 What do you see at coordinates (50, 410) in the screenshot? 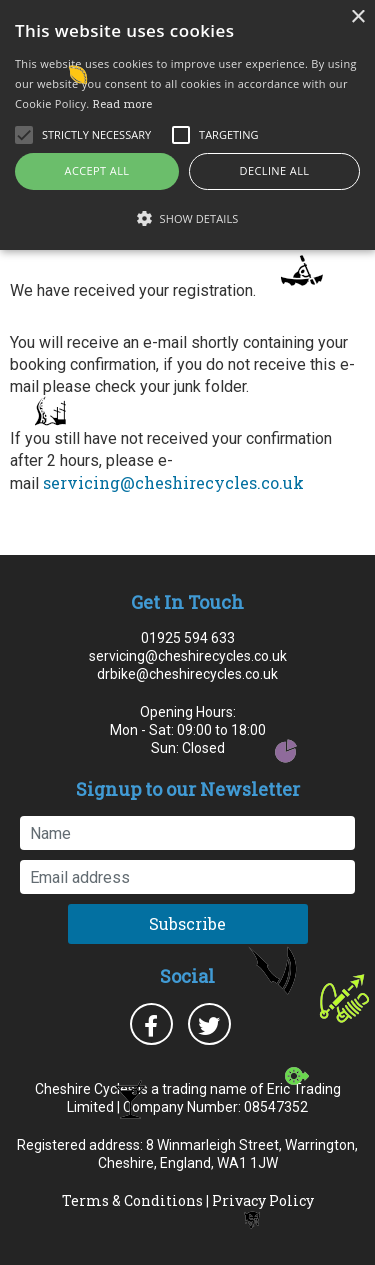
I see `sea monster encounter or kraken attack event` at bounding box center [50, 410].